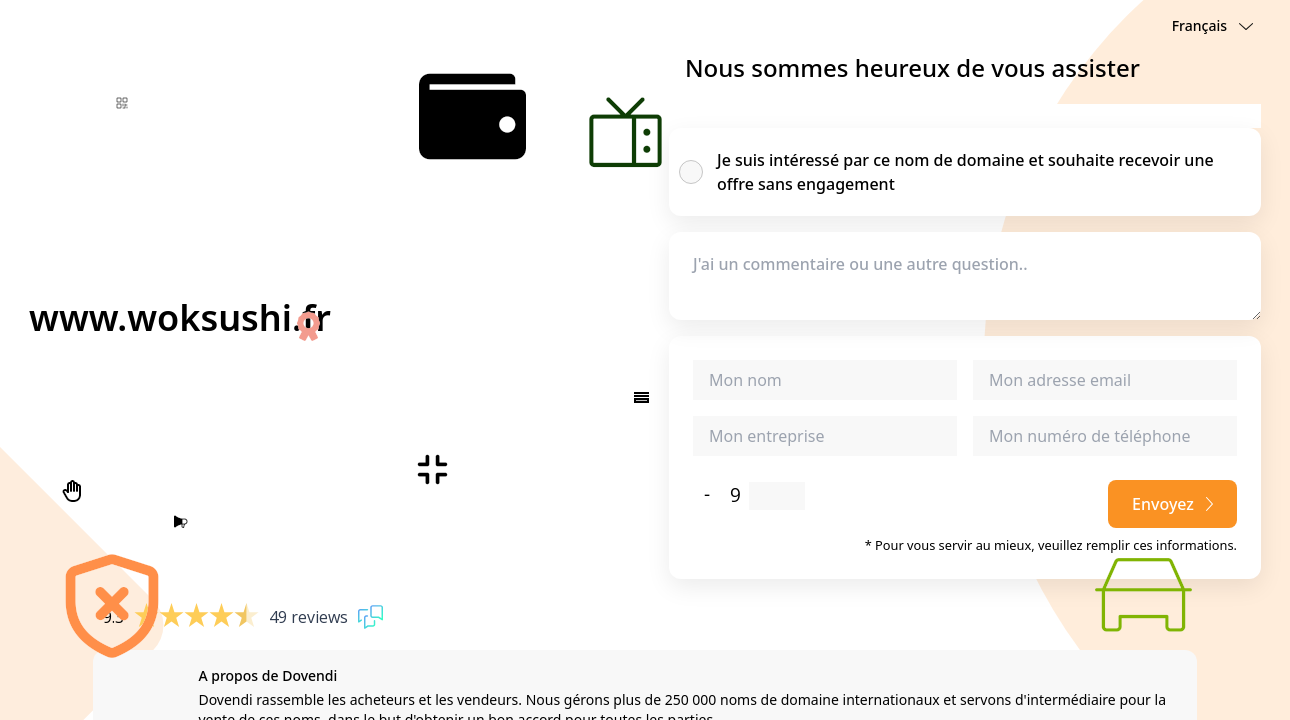  What do you see at coordinates (308, 326) in the screenshot?
I see `view achievements or awards` at bounding box center [308, 326].